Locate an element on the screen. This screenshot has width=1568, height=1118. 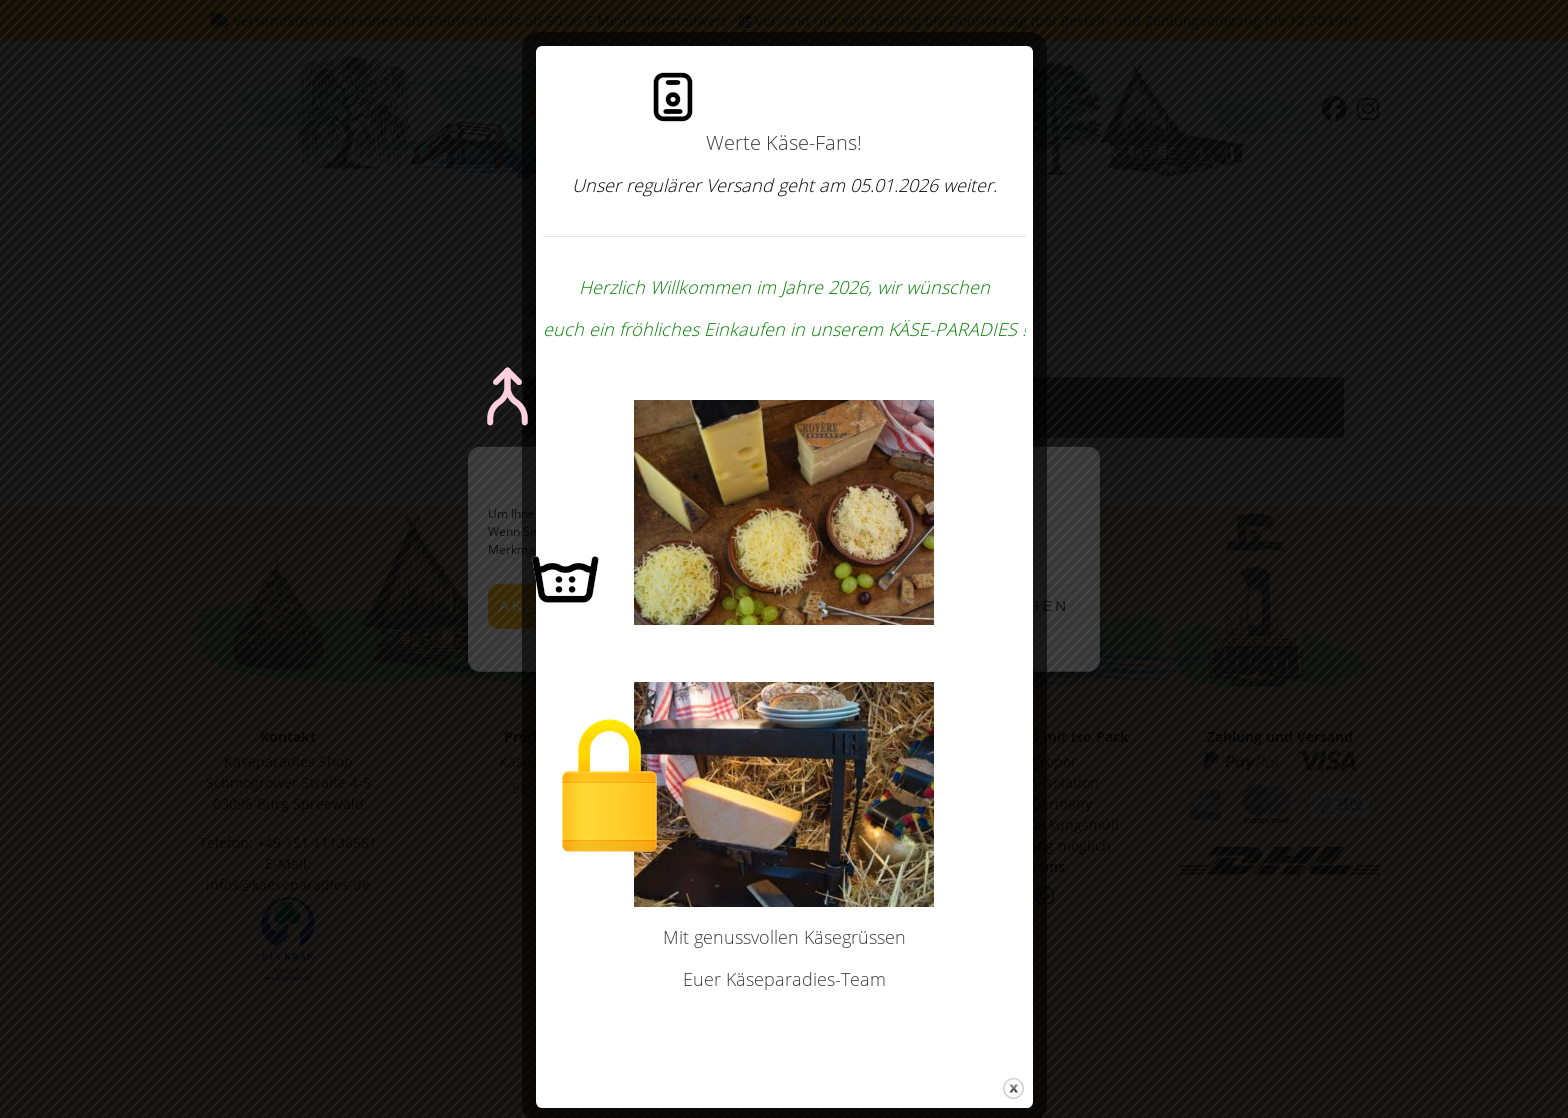
wash at medium-high temperature setting is located at coordinates (565, 579).